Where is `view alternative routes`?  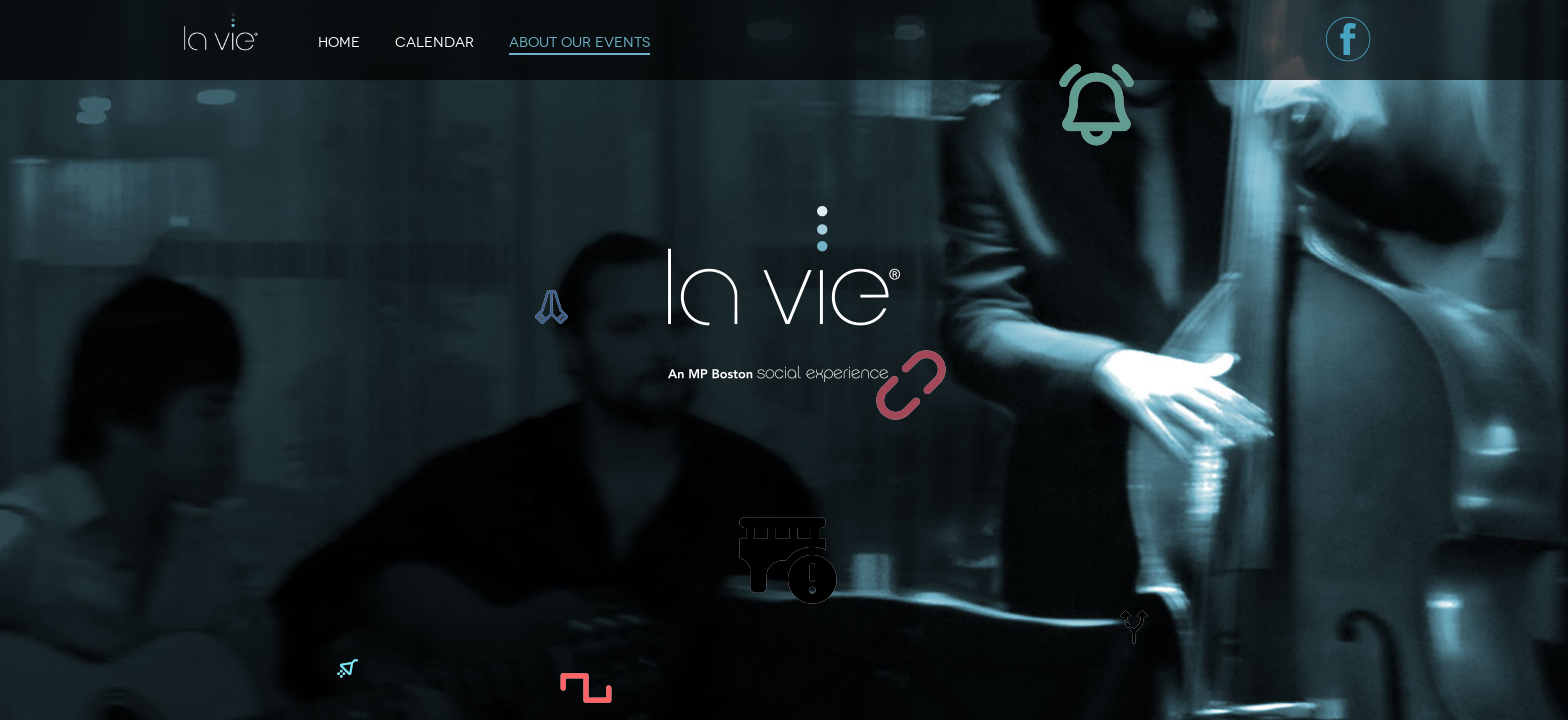
view alternative routes is located at coordinates (1134, 627).